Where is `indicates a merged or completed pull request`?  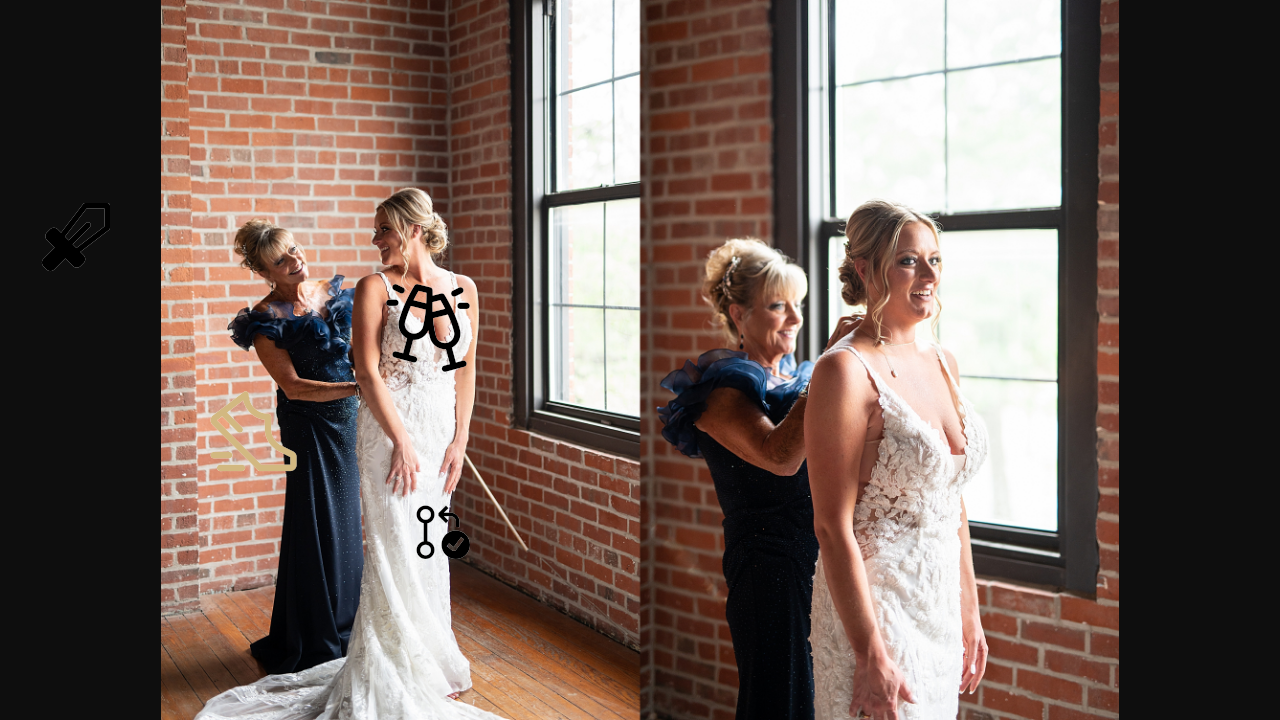 indicates a merged or completed pull request is located at coordinates (441, 530).